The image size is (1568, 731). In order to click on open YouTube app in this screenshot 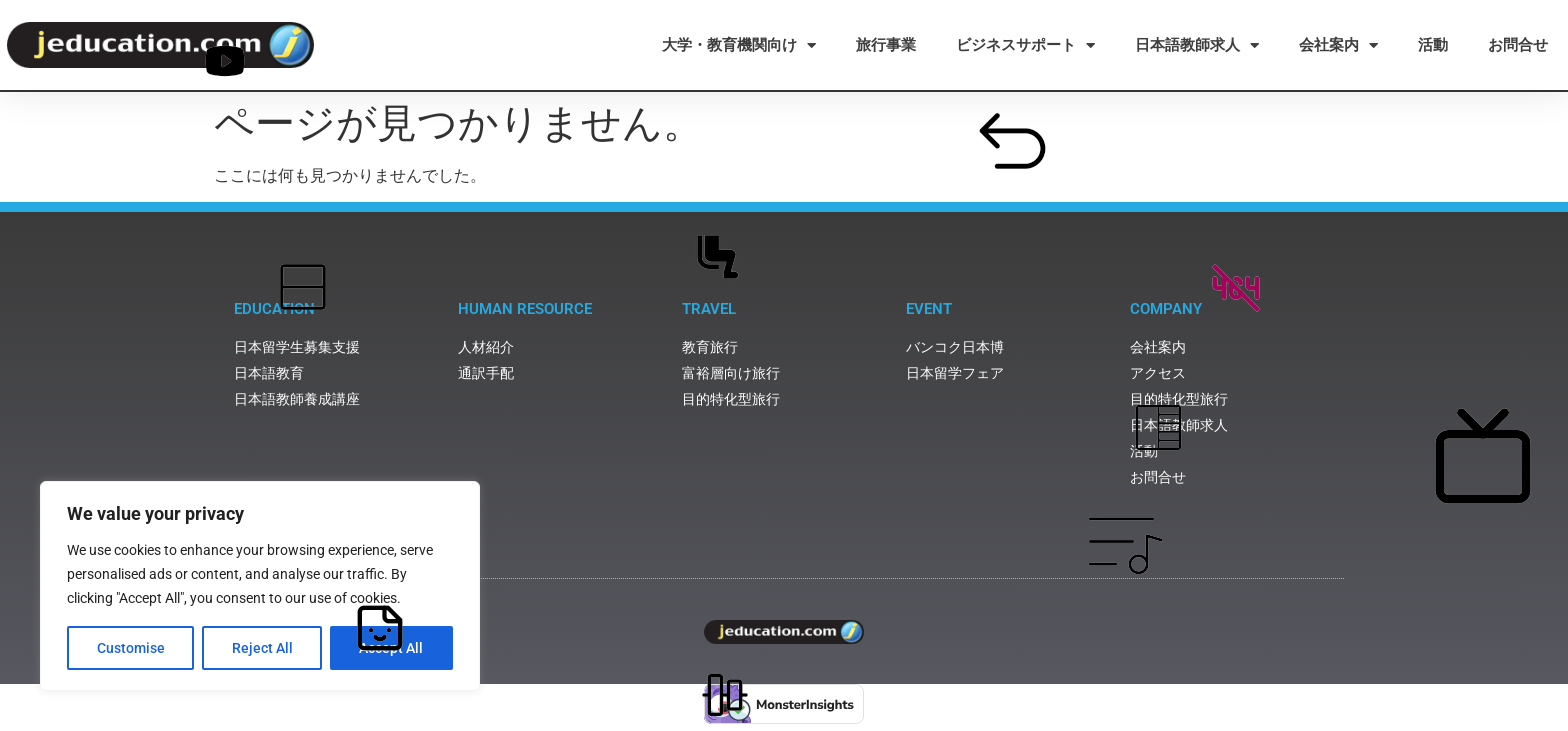, I will do `click(225, 61)`.